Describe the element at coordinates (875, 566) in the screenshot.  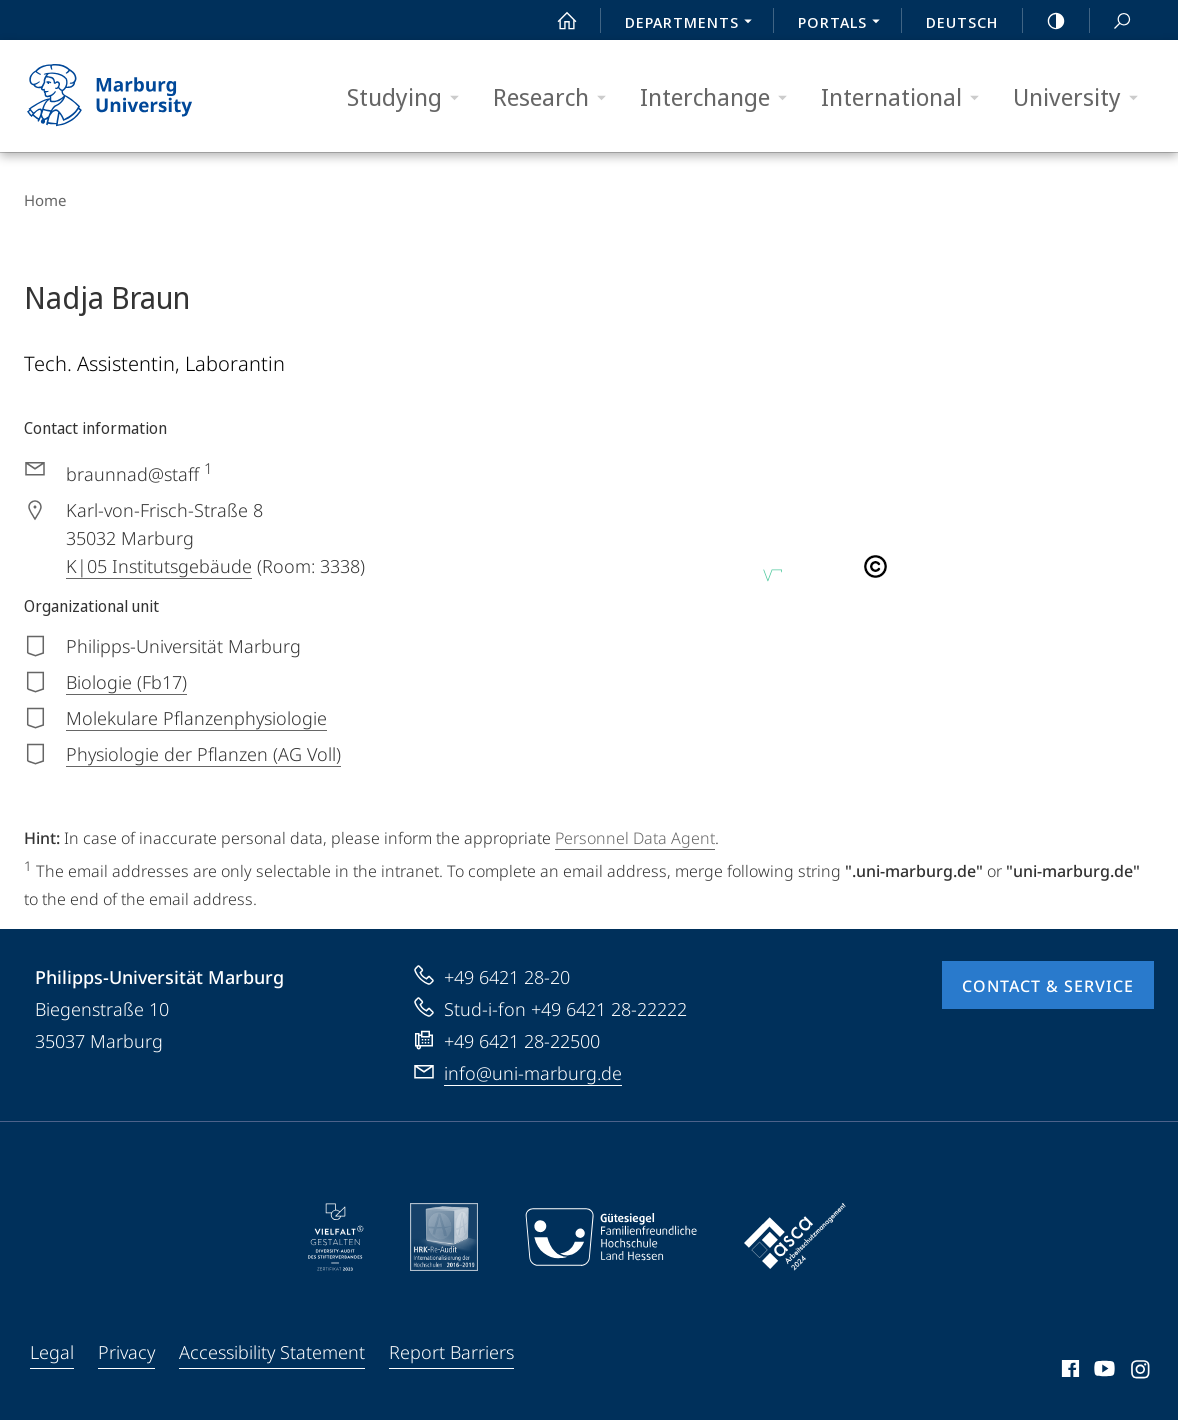
I see `indicates copyrighted content` at that location.